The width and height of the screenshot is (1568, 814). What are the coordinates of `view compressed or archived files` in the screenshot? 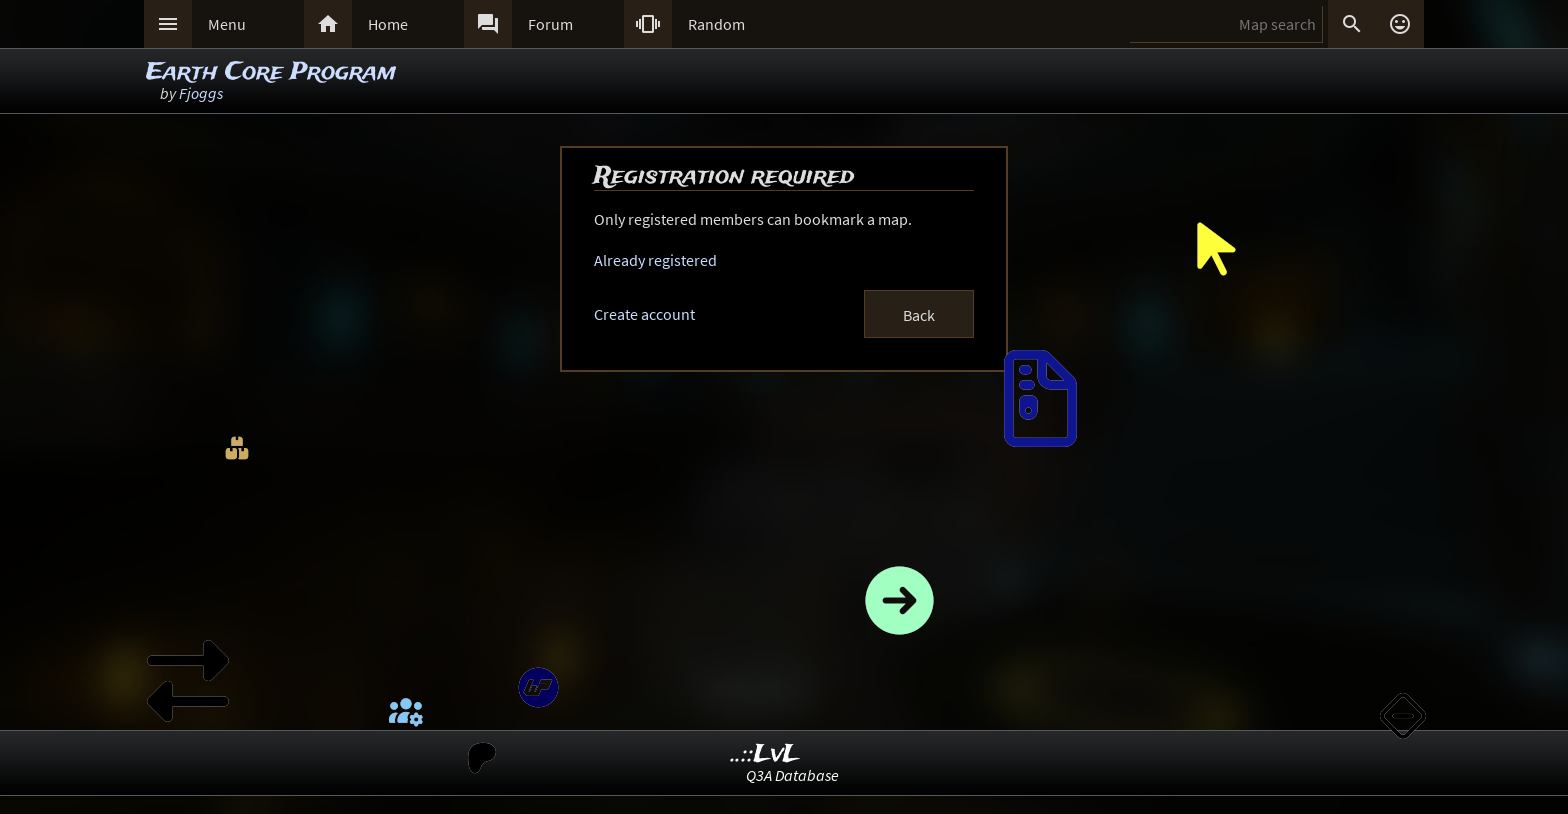 It's located at (1040, 398).